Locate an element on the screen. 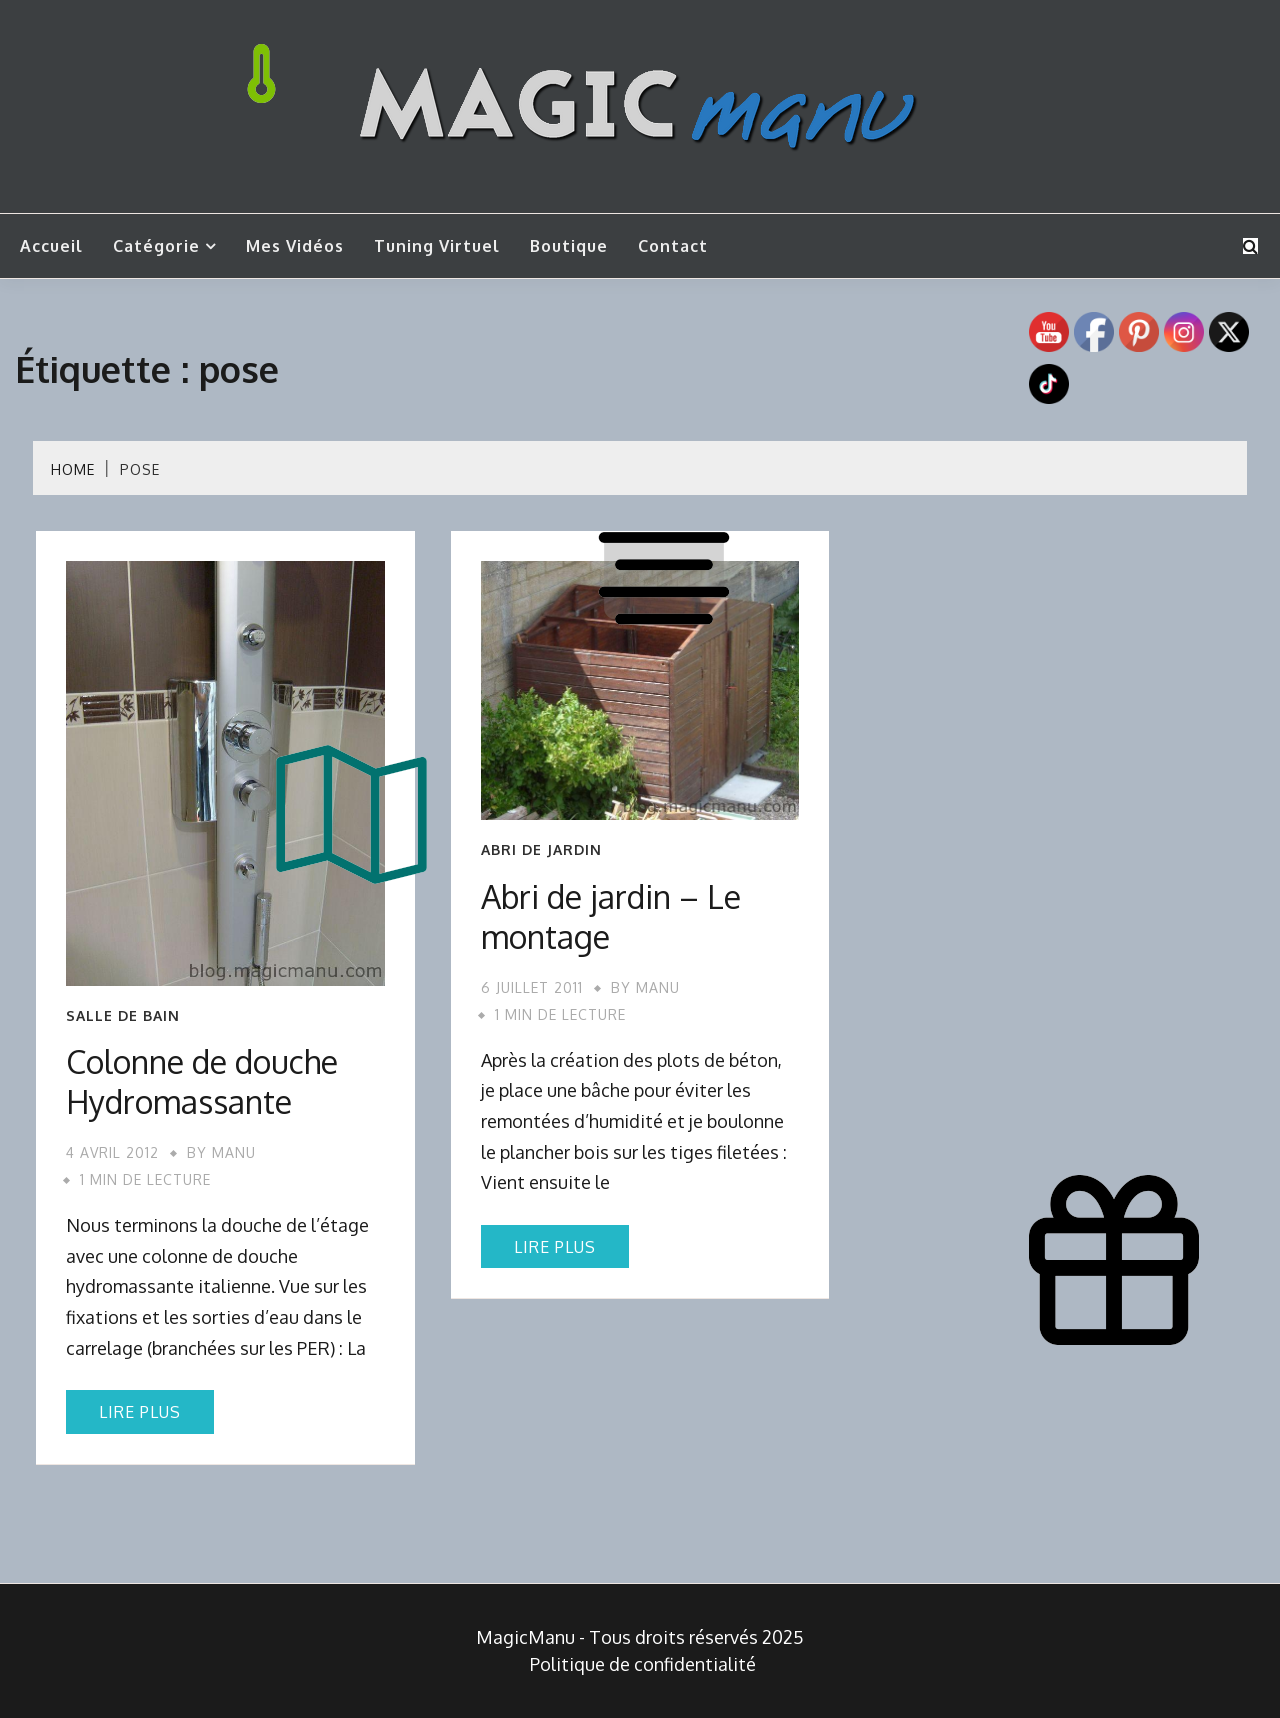 This screenshot has height=1718, width=1280. view map or navigation is located at coordinates (351, 814).